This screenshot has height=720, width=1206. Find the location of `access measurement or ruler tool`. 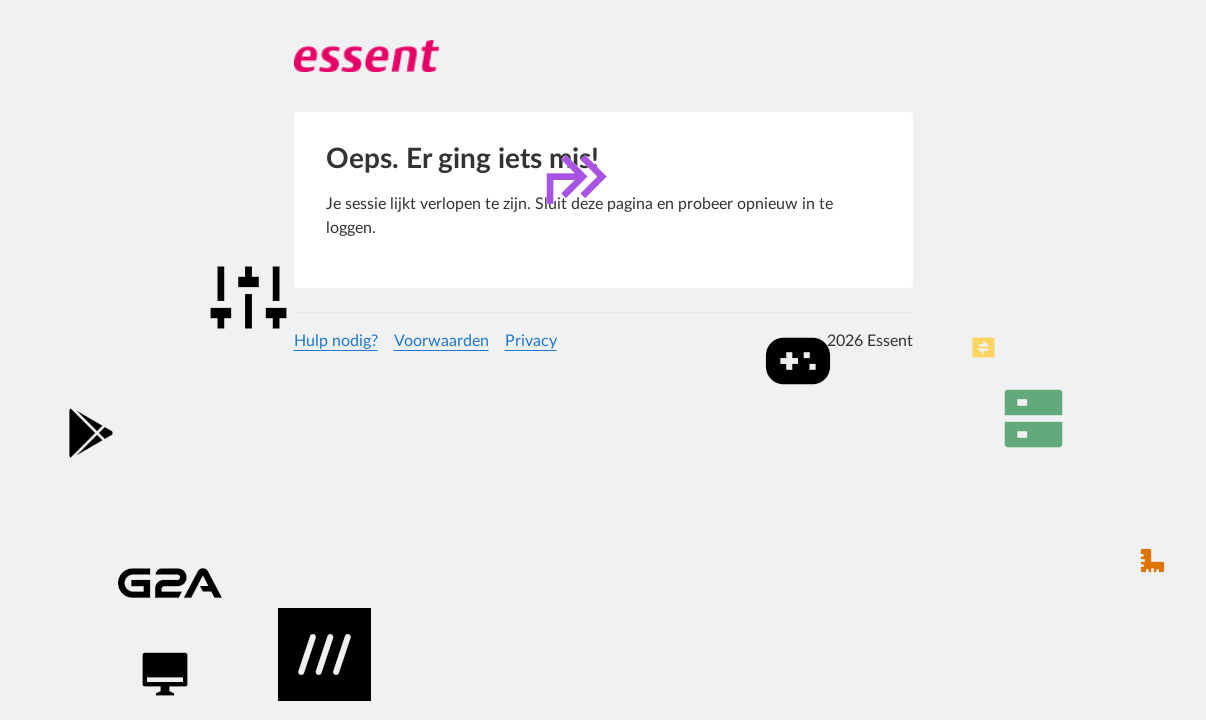

access measurement or ruler tool is located at coordinates (1152, 560).